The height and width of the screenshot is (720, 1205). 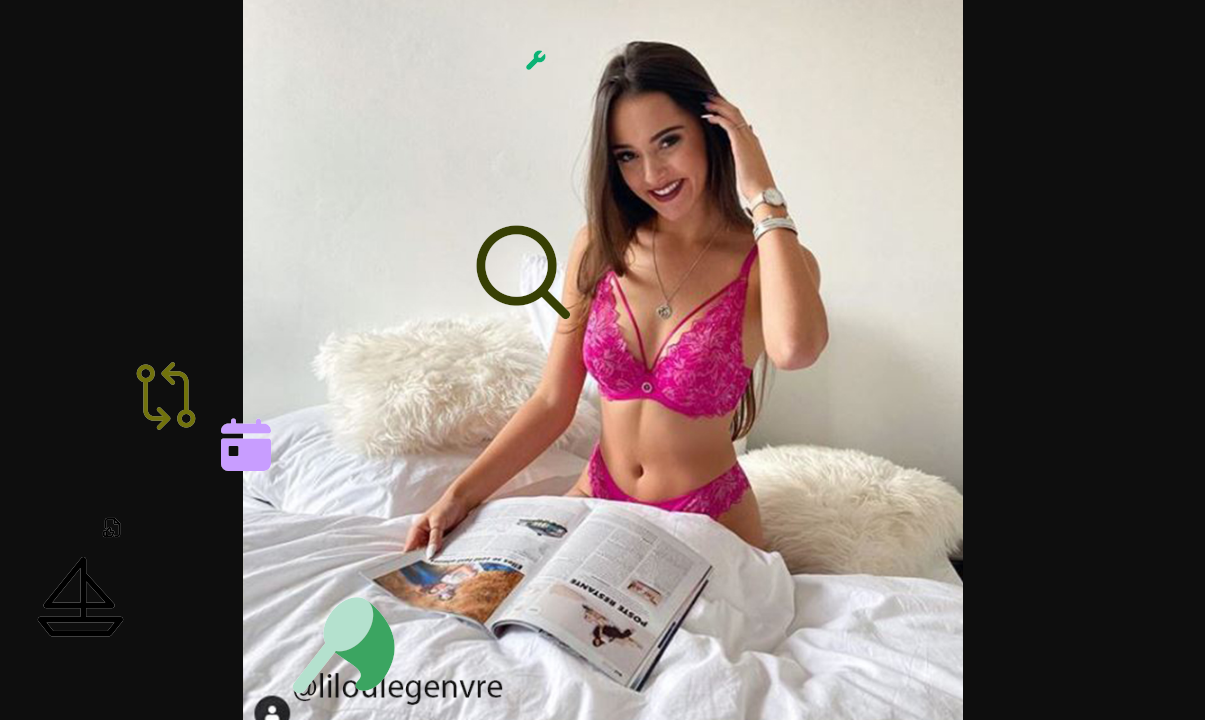 I want to click on open the calendar or schedule view, so click(x=246, y=446).